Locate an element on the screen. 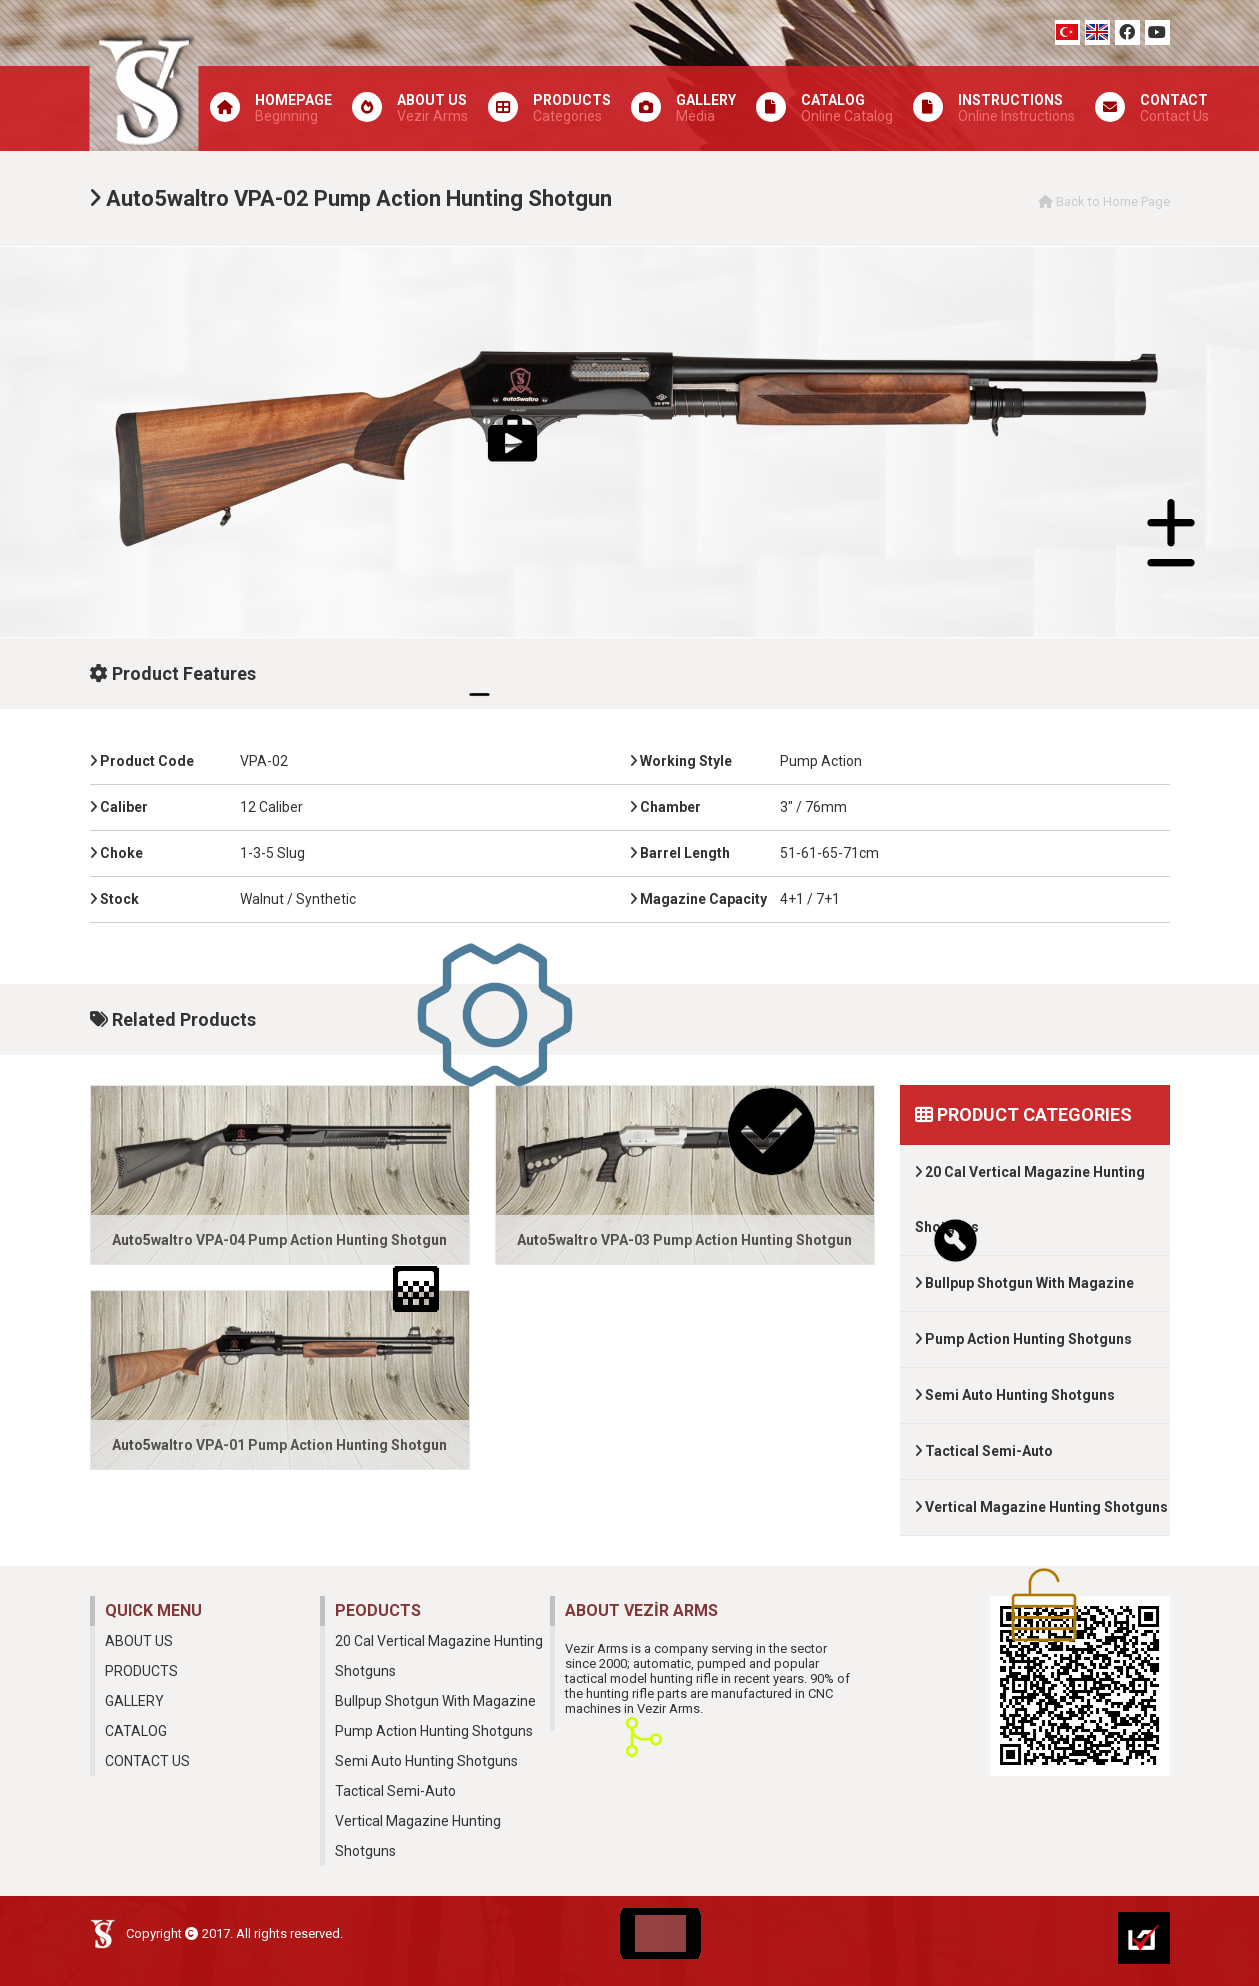  view code differences or changes is located at coordinates (1171, 534).